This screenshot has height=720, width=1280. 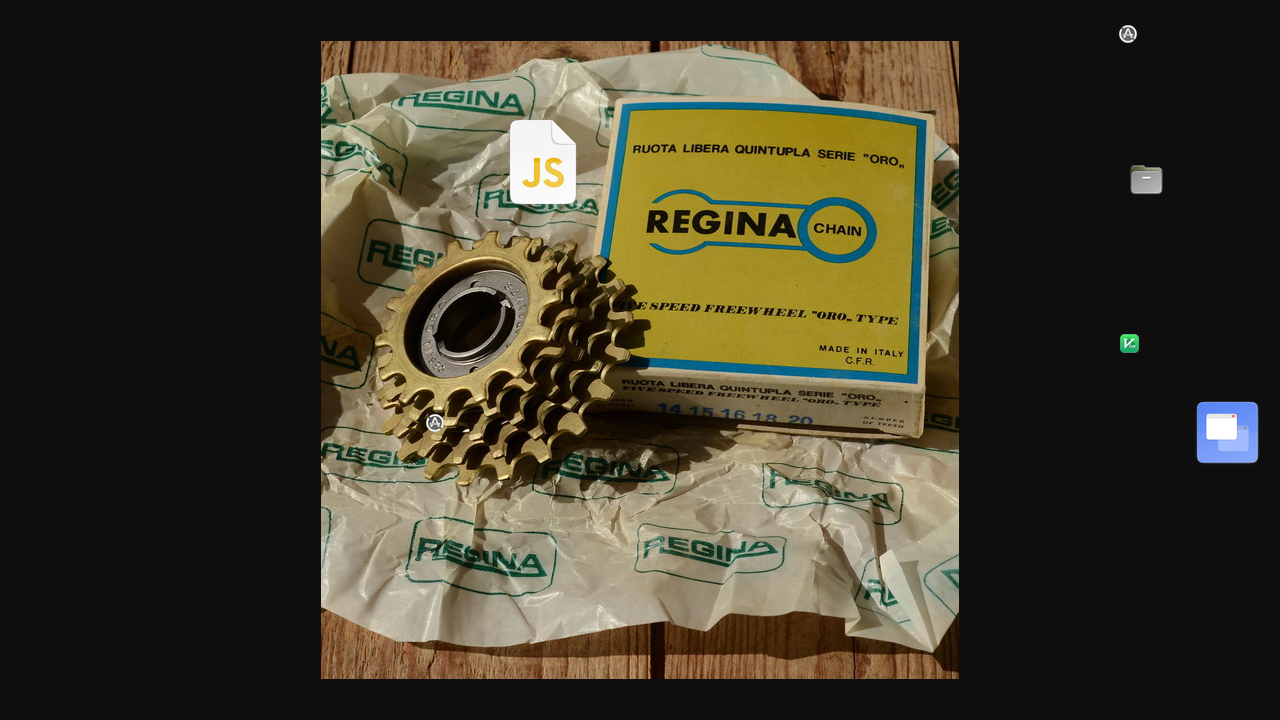 I want to click on open vim text editor, so click(x=1129, y=343).